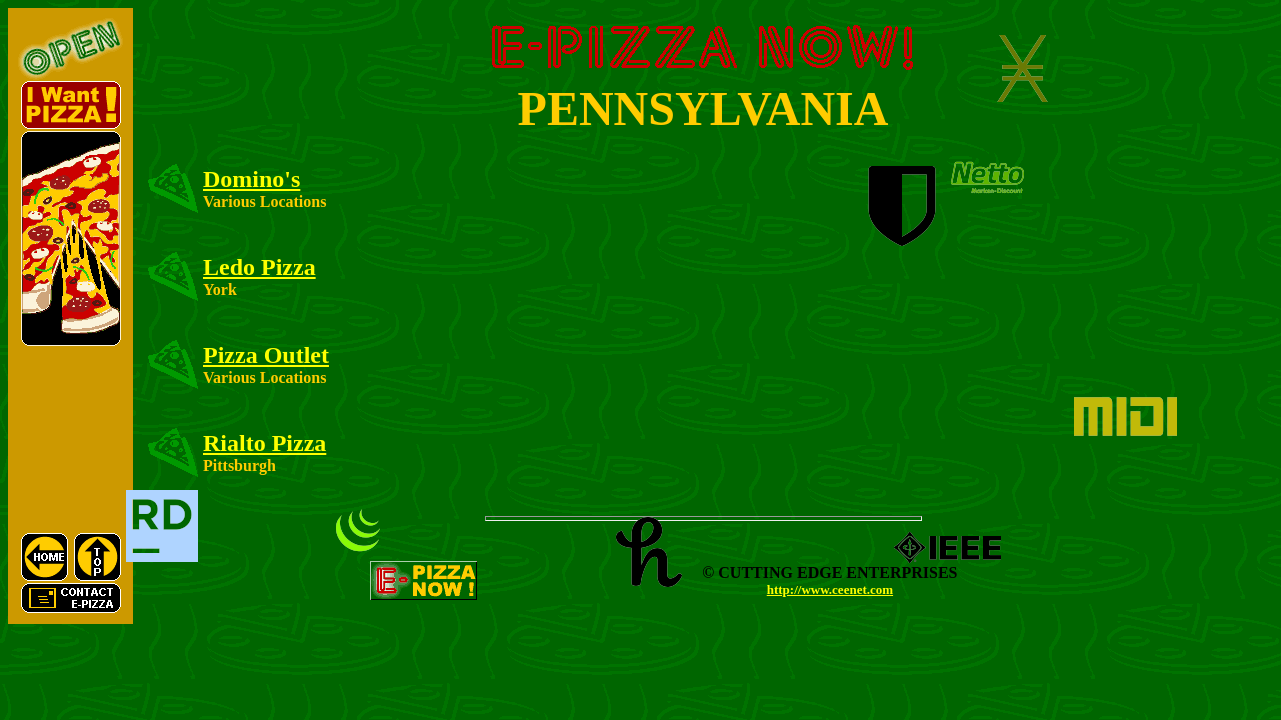 This screenshot has width=1281, height=720. What do you see at coordinates (947, 547) in the screenshot?
I see `IEEE organization logo` at bounding box center [947, 547].